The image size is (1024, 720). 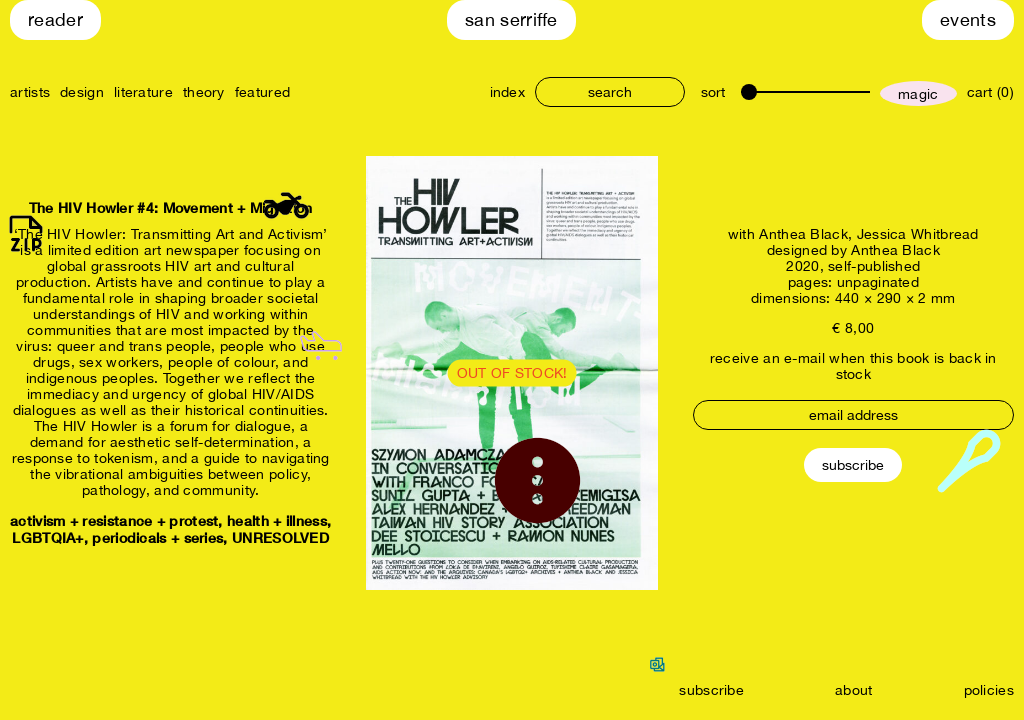 I want to click on open more options menu, so click(x=537, y=480).